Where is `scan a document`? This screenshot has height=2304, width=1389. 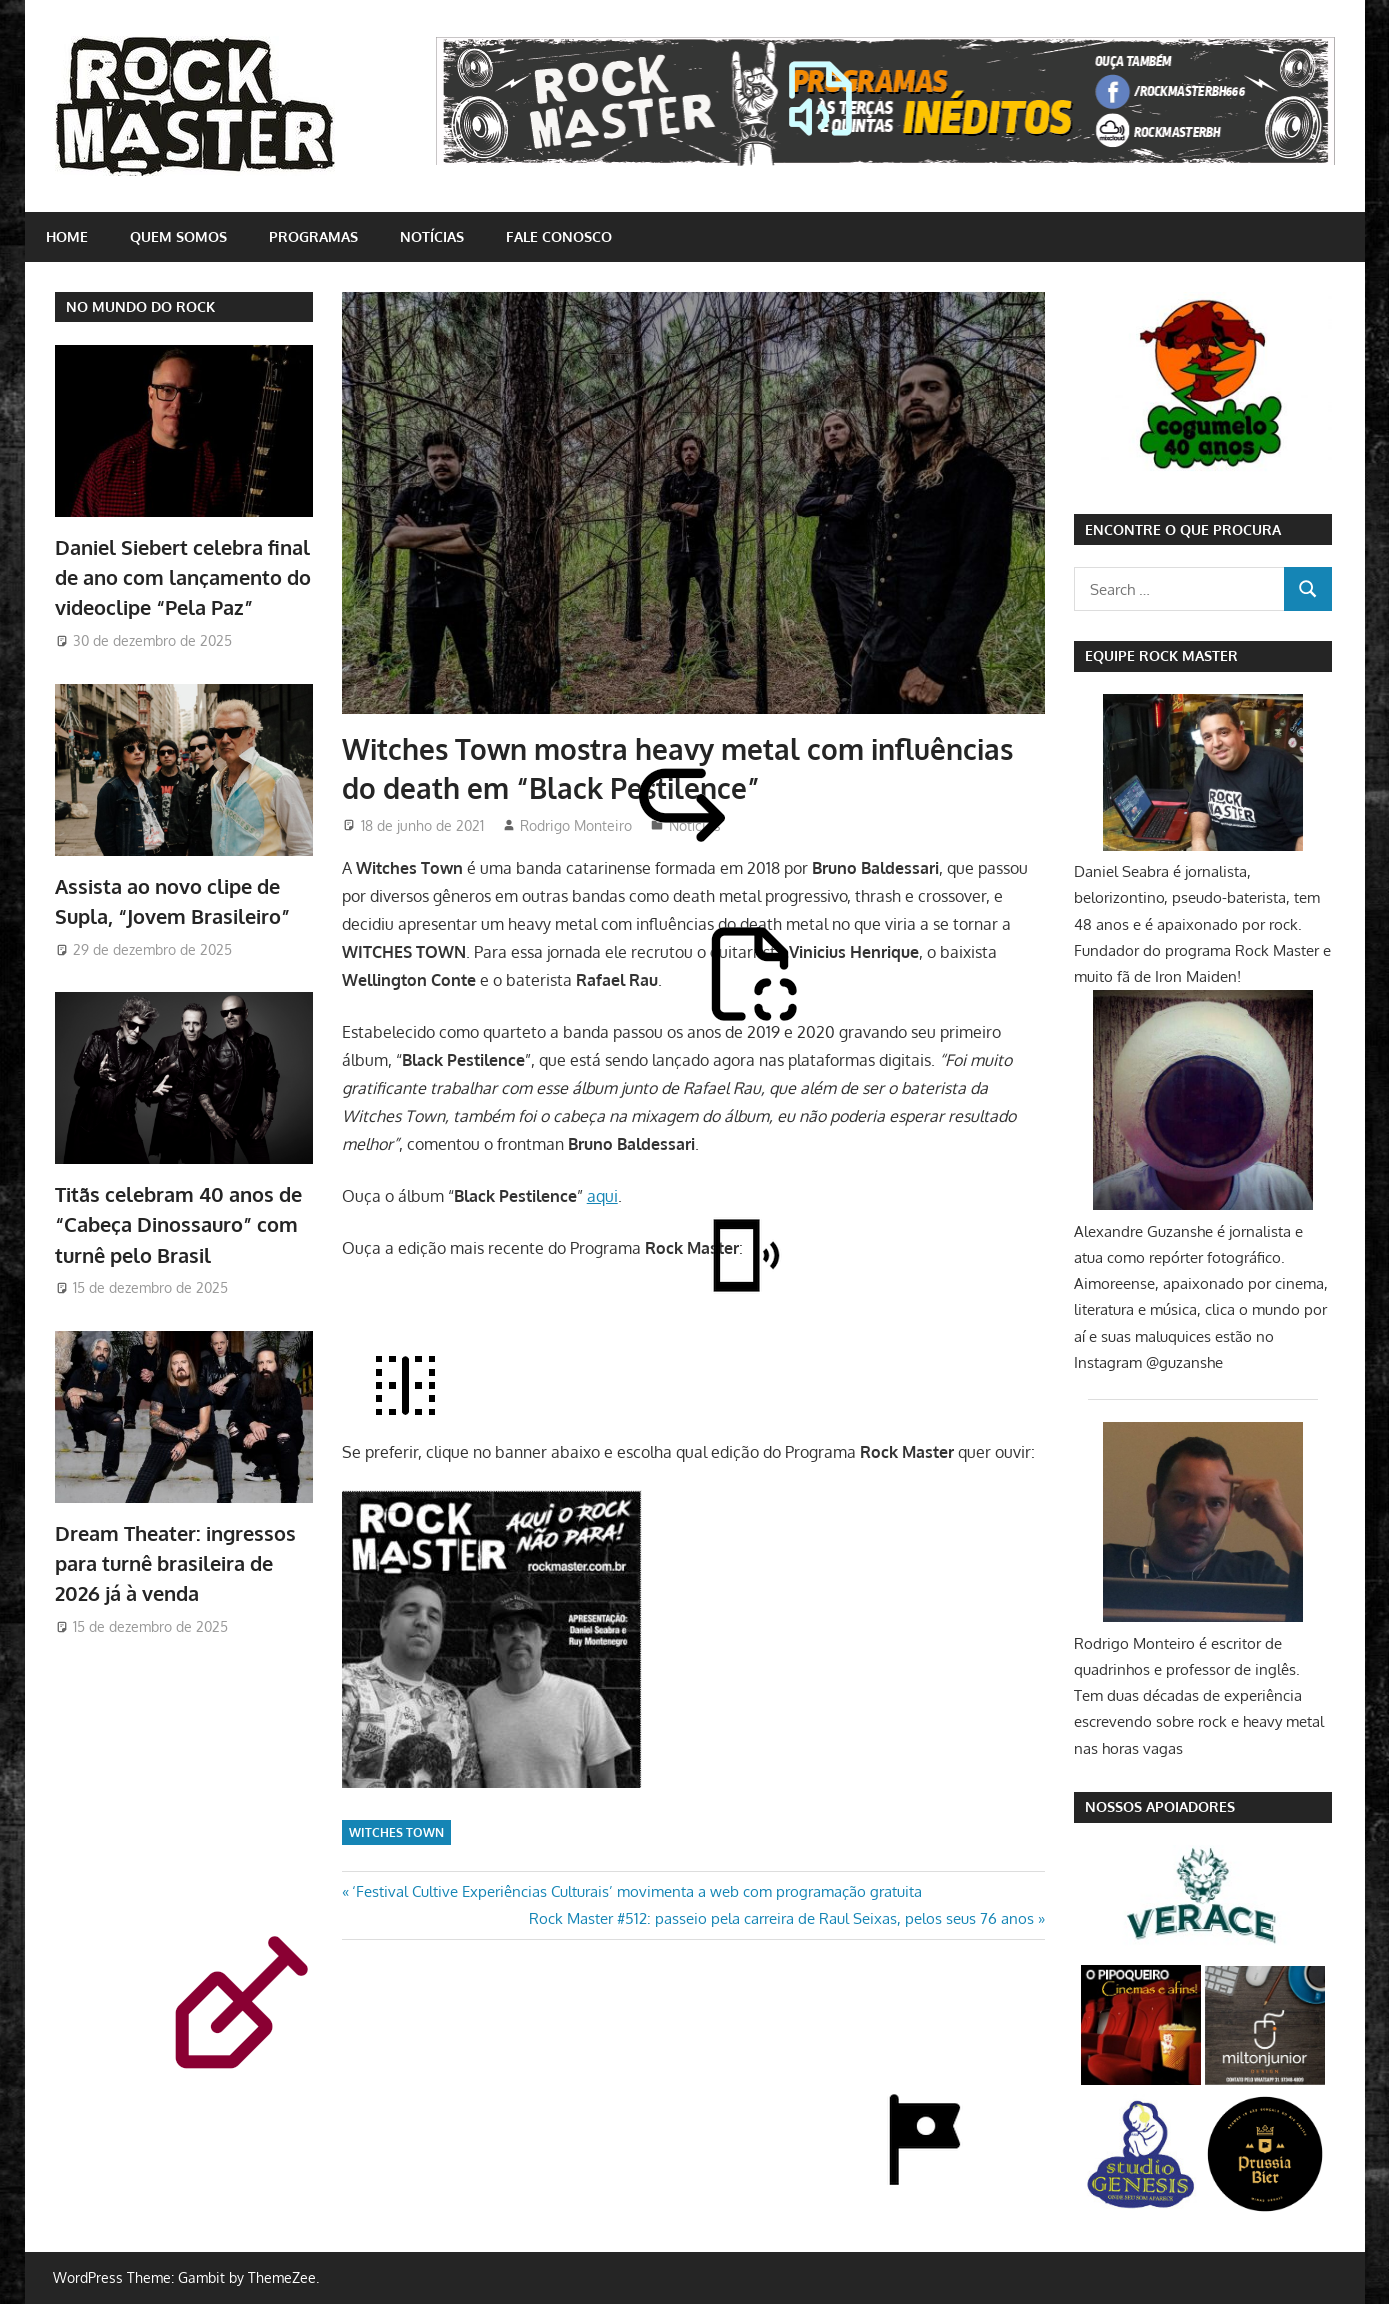 scan a document is located at coordinates (750, 974).